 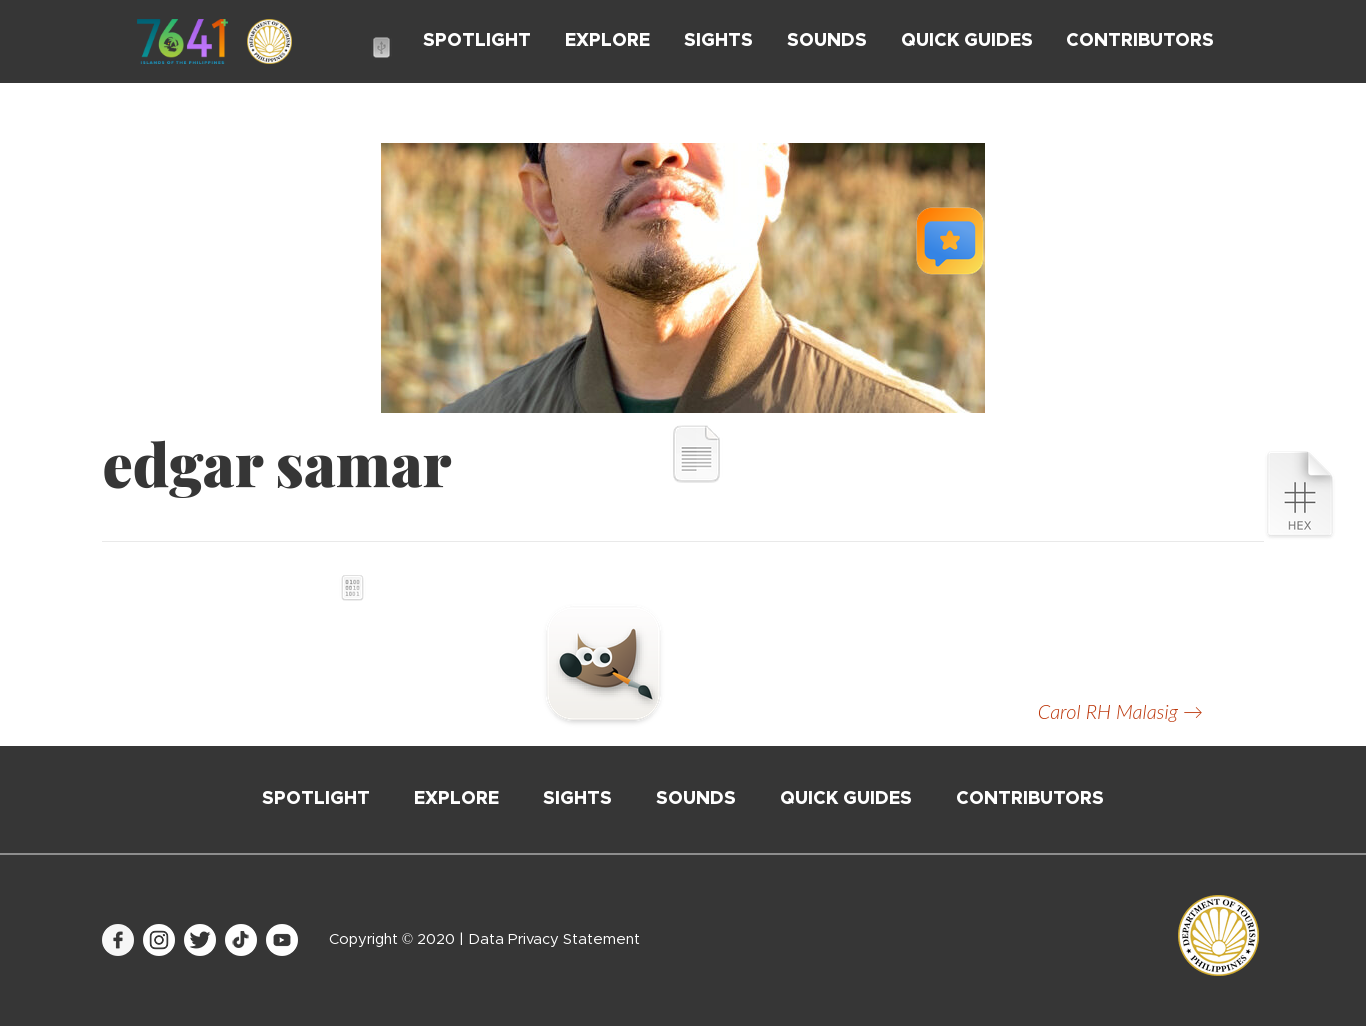 I want to click on open flare messaging app, so click(x=950, y=241).